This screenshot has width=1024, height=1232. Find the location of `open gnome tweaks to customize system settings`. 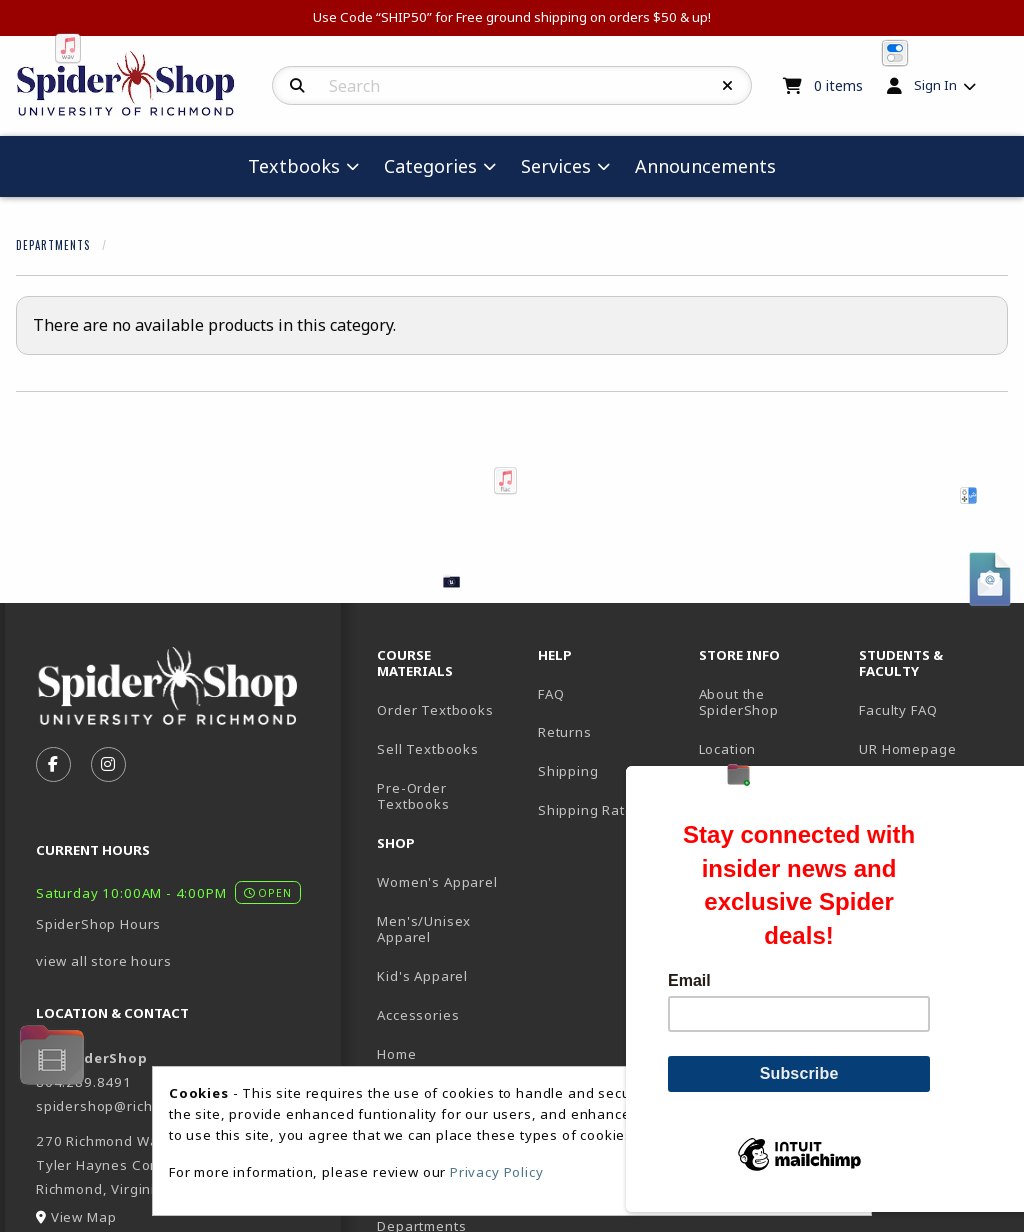

open gnome tweaks to customize system settings is located at coordinates (895, 53).